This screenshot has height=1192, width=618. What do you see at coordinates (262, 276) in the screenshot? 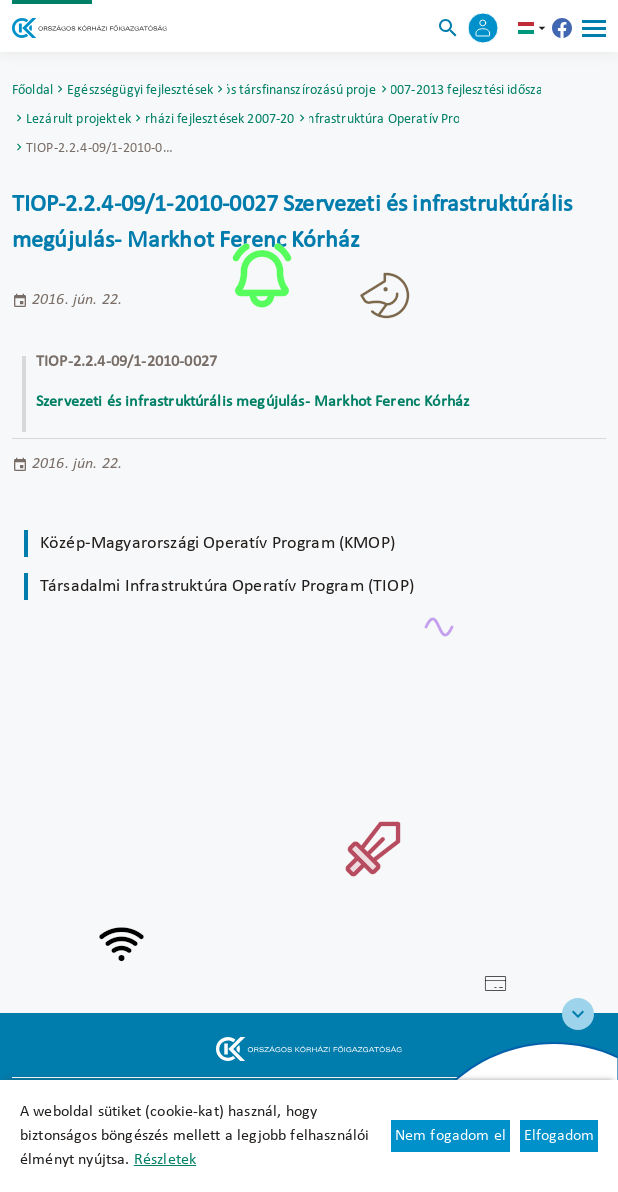
I see `indicates new notifications or alerts` at bounding box center [262, 276].